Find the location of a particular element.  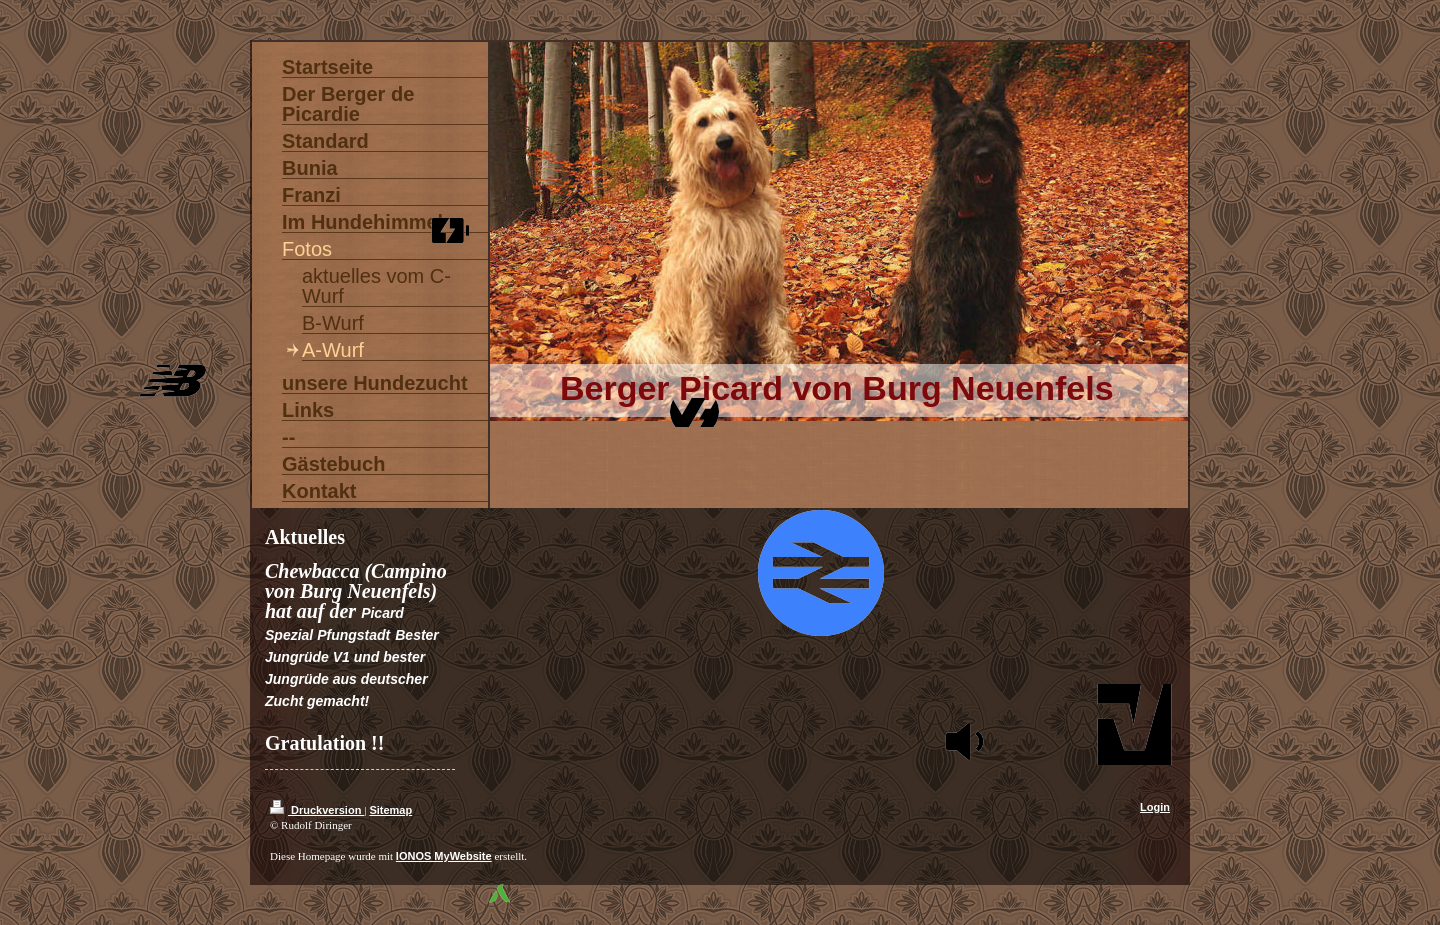

access National Rail train services and schedules is located at coordinates (821, 573).